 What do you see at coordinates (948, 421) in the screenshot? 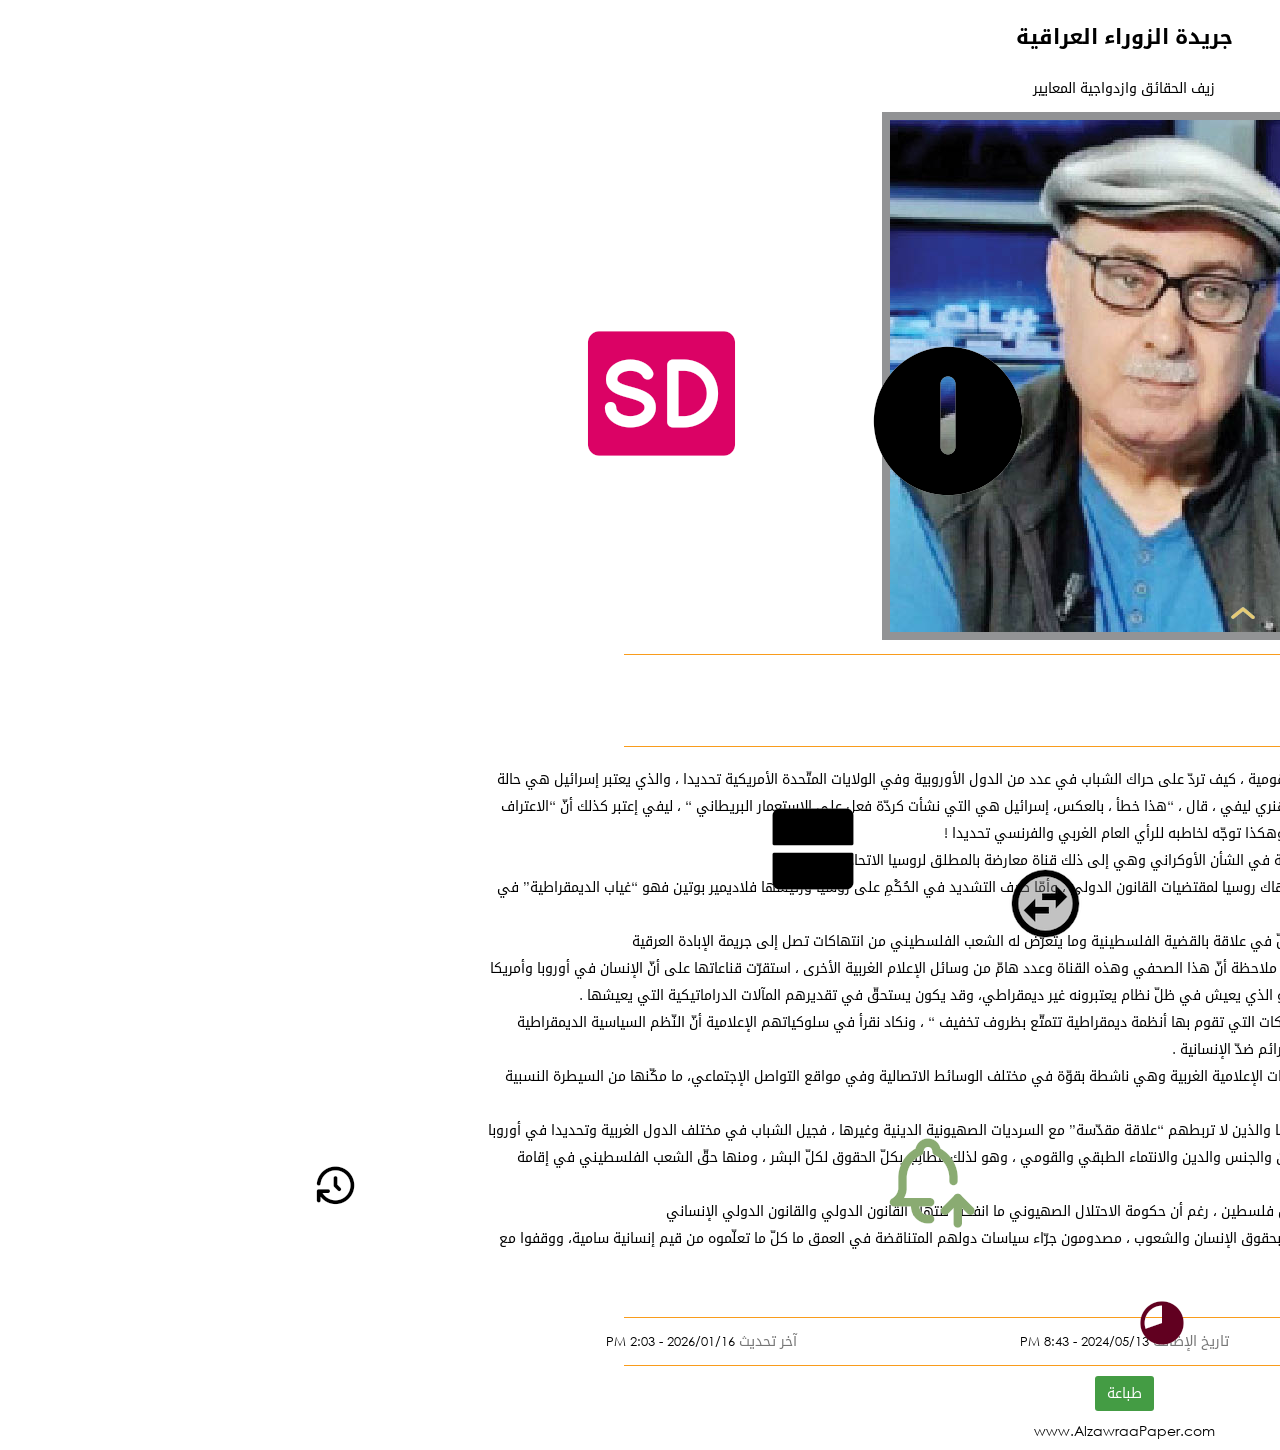
I see `indicates 6 o'clock or half past the hour` at bounding box center [948, 421].